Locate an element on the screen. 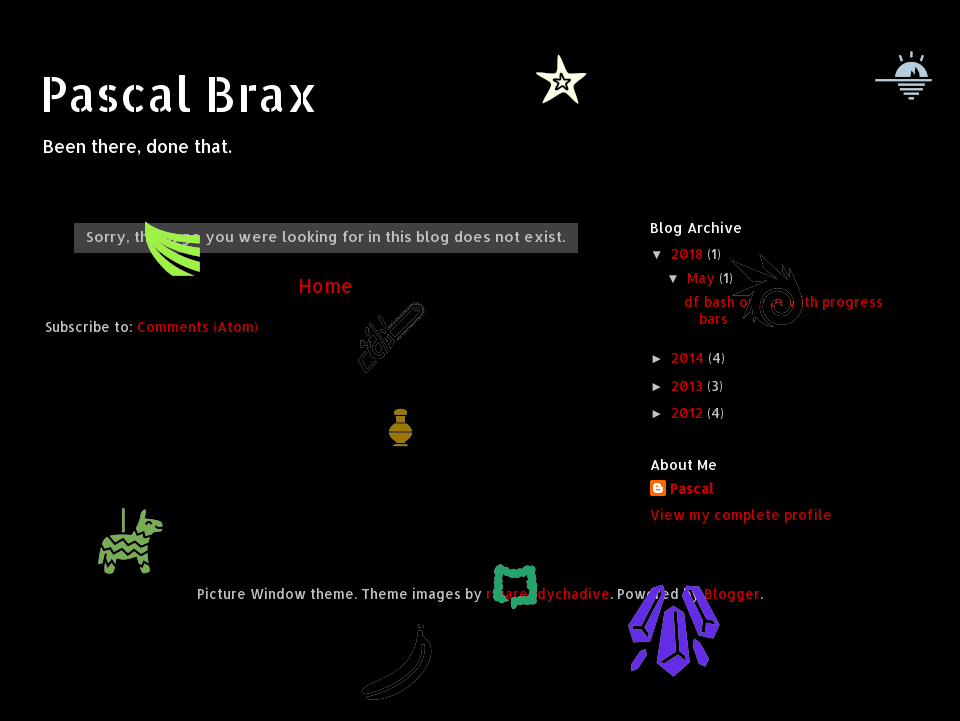  indicates windy weather conditions is located at coordinates (172, 248).